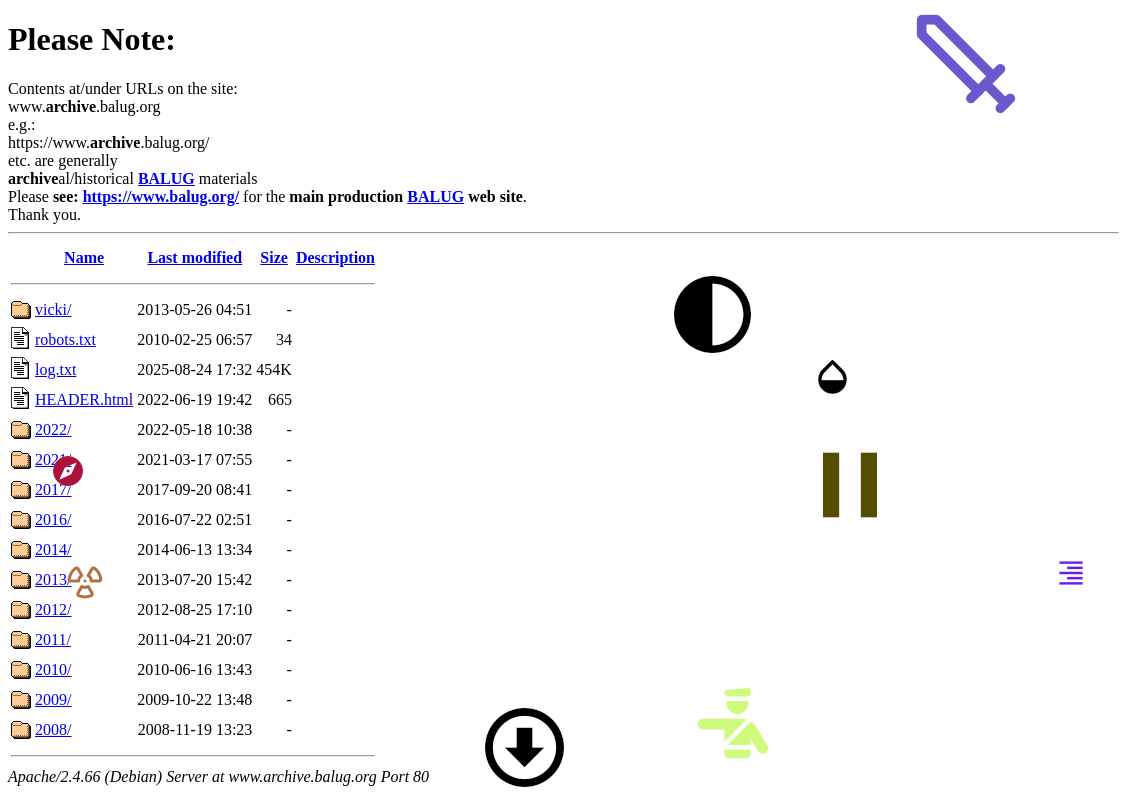 The image size is (1127, 794). What do you see at coordinates (850, 485) in the screenshot?
I see `pause media playback` at bounding box center [850, 485].